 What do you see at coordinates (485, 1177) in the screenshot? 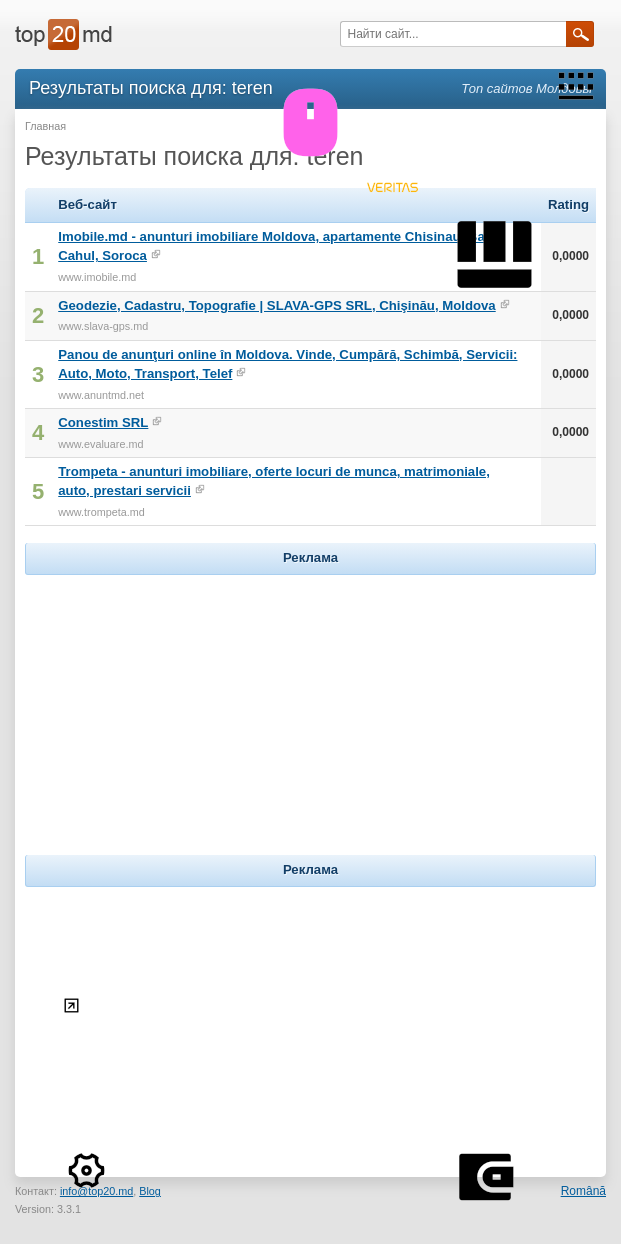
I see `access your wallet or payment methods` at bounding box center [485, 1177].